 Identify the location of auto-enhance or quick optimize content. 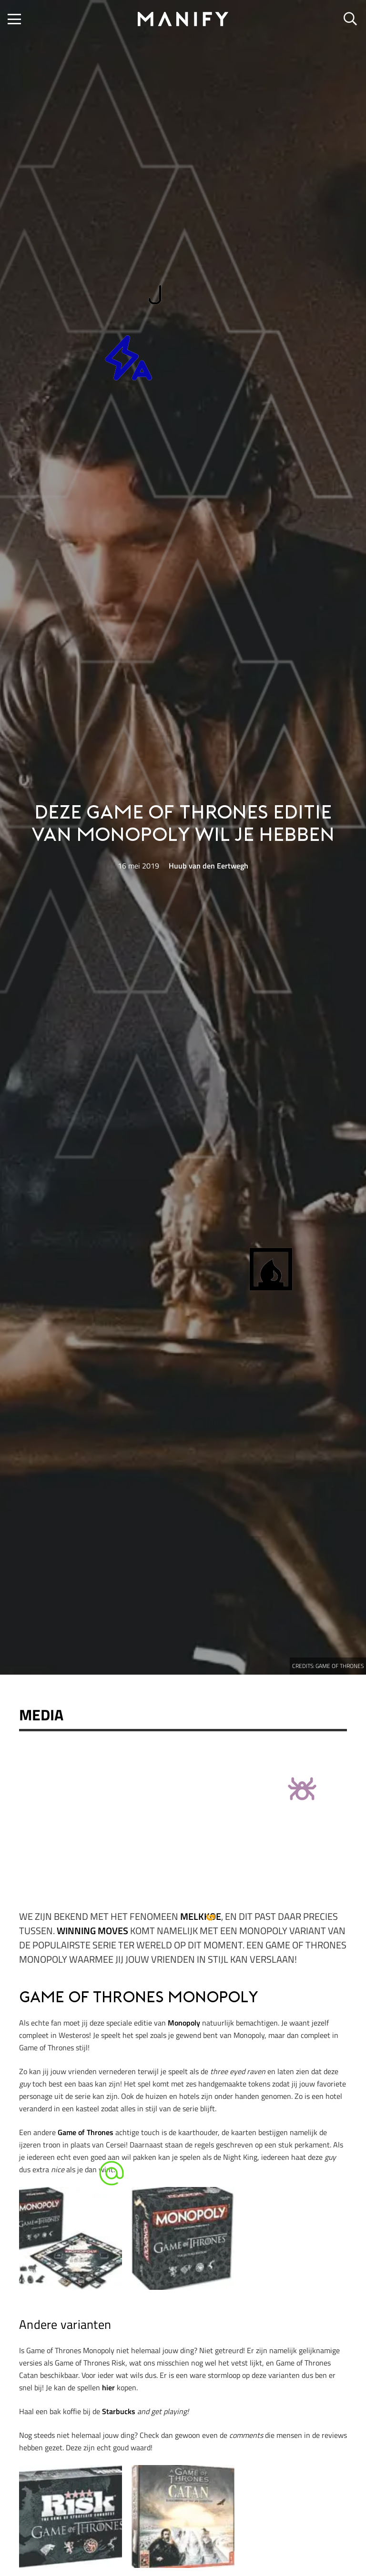
(128, 359).